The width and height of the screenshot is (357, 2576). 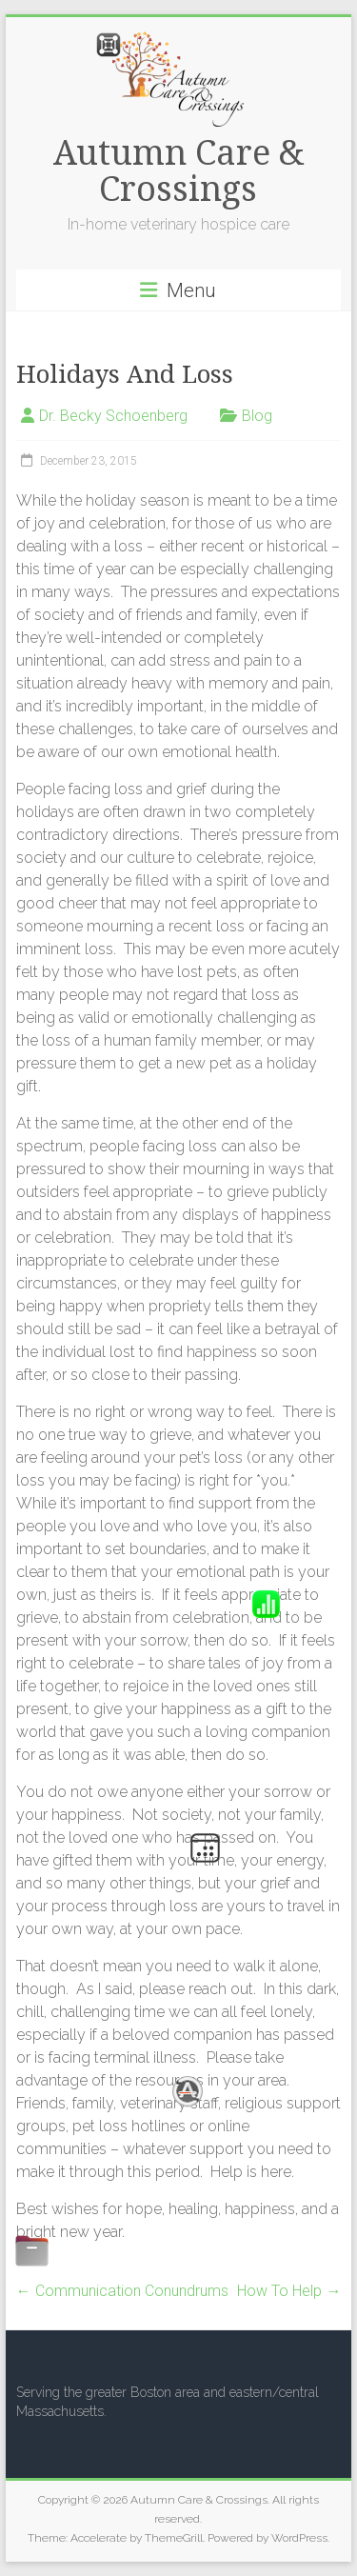 I want to click on open LibreOffice Calc spreadsheet application, so click(x=266, y=1604).